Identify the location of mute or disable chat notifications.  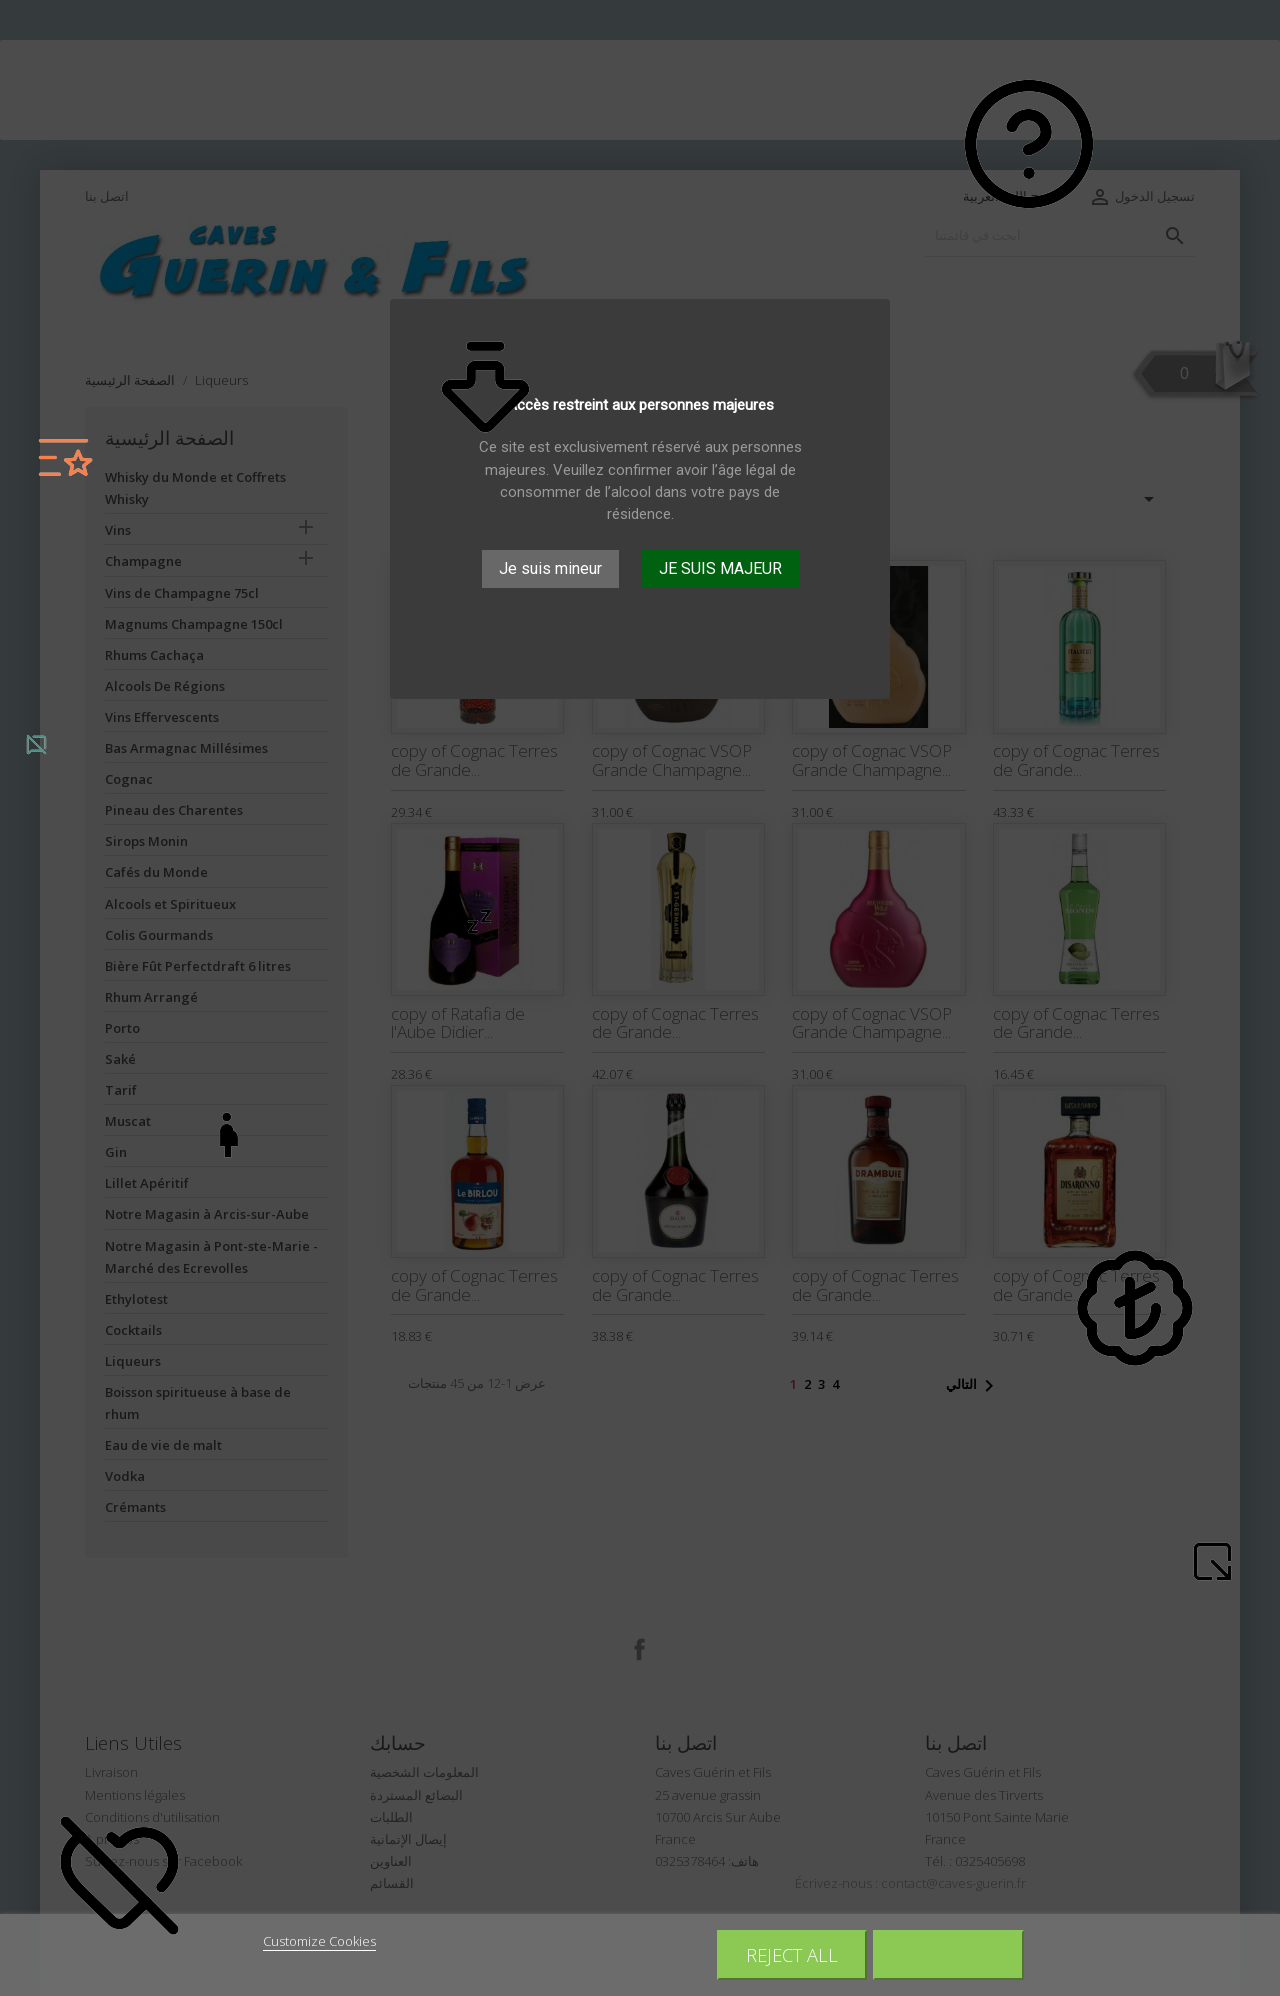
(36, 744).